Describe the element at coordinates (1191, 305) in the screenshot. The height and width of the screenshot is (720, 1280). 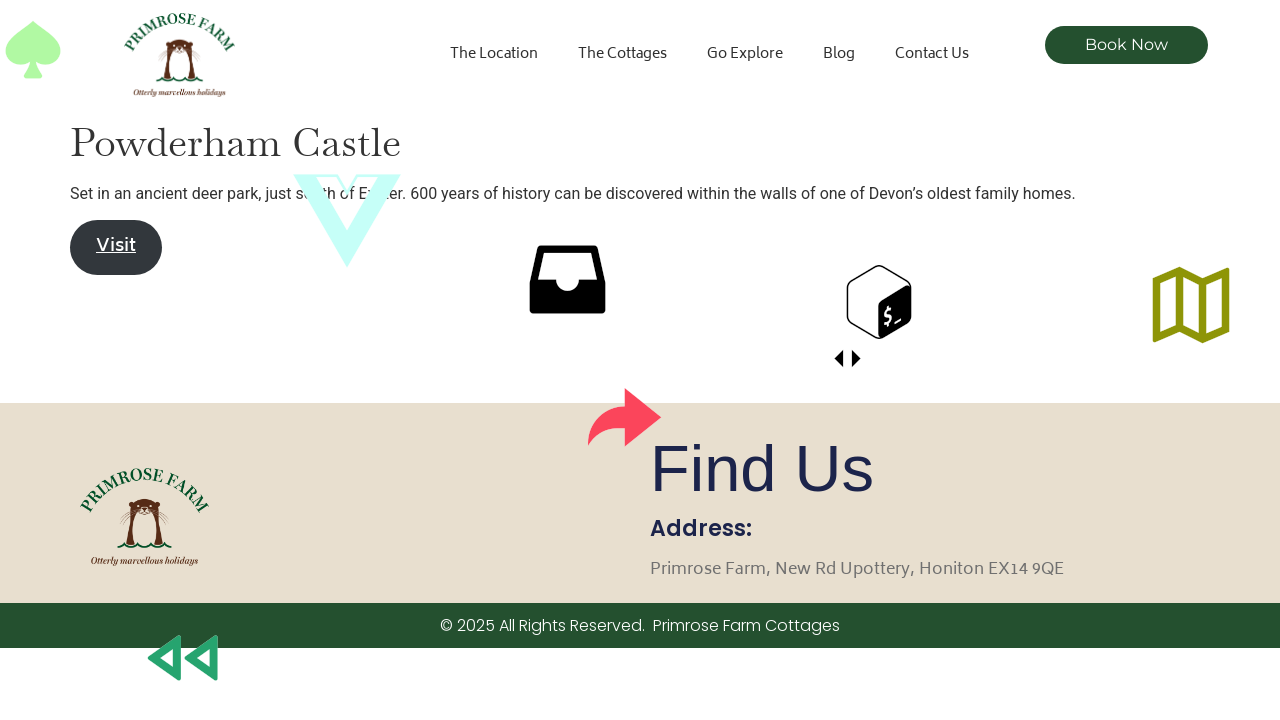
I see `view map or navigation` at that location.